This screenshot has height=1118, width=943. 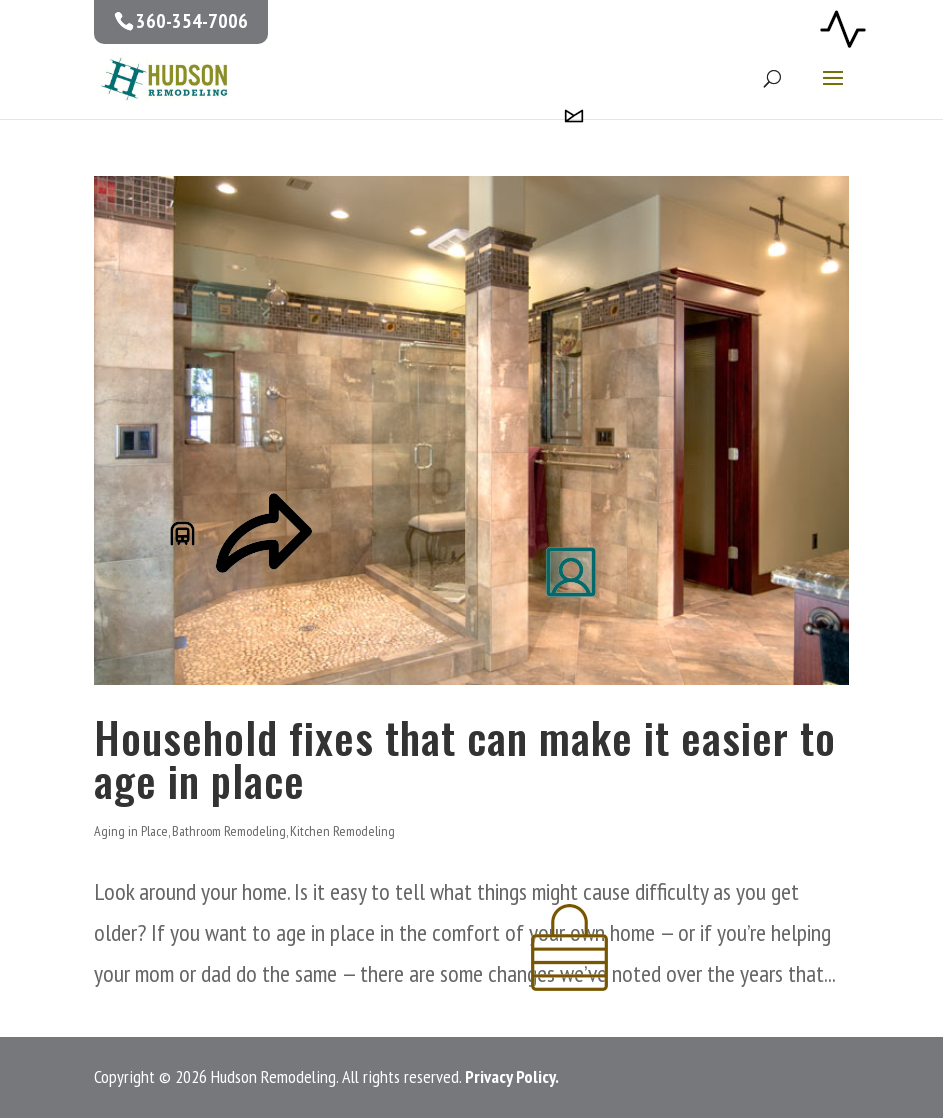 I want to click on view health or heart rate data, so click(x=843, y=30).